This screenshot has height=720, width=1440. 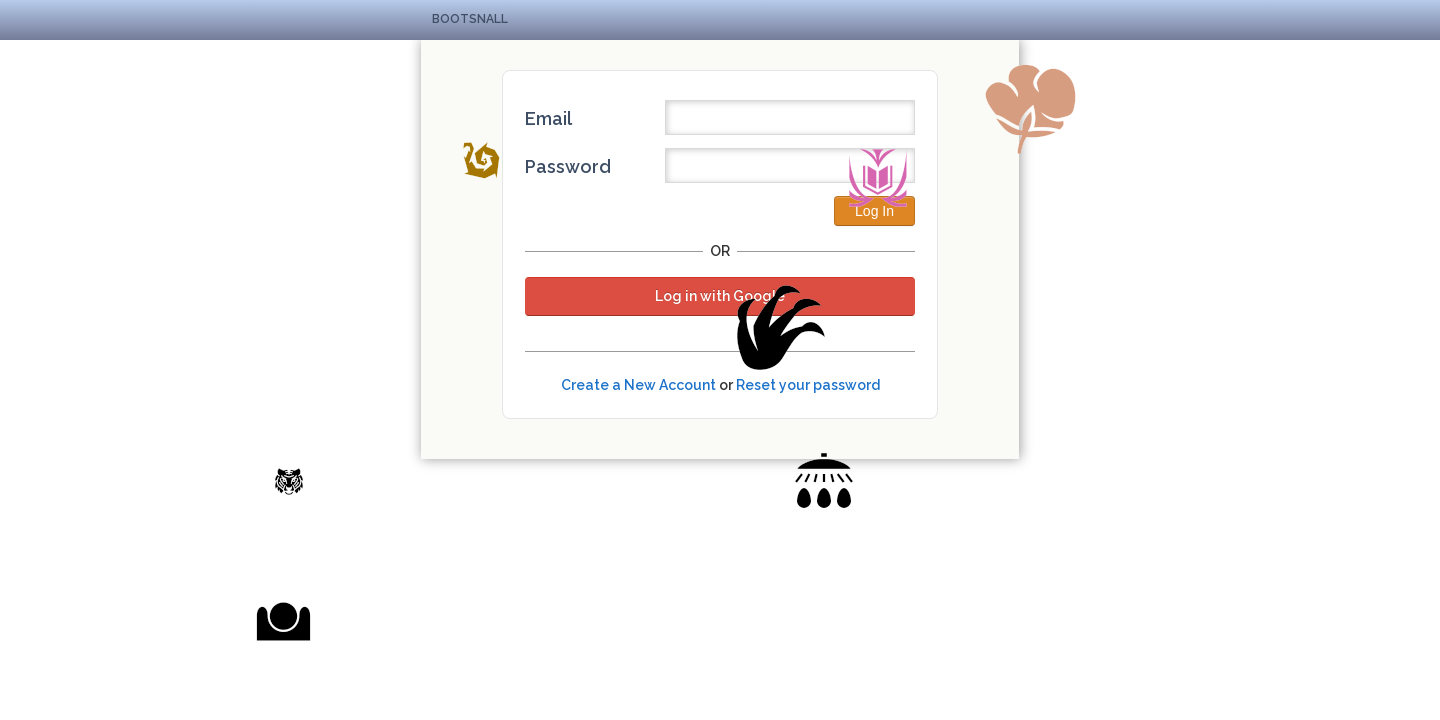 I want to click on view incubator status or settings, so click(x=824, y=480).